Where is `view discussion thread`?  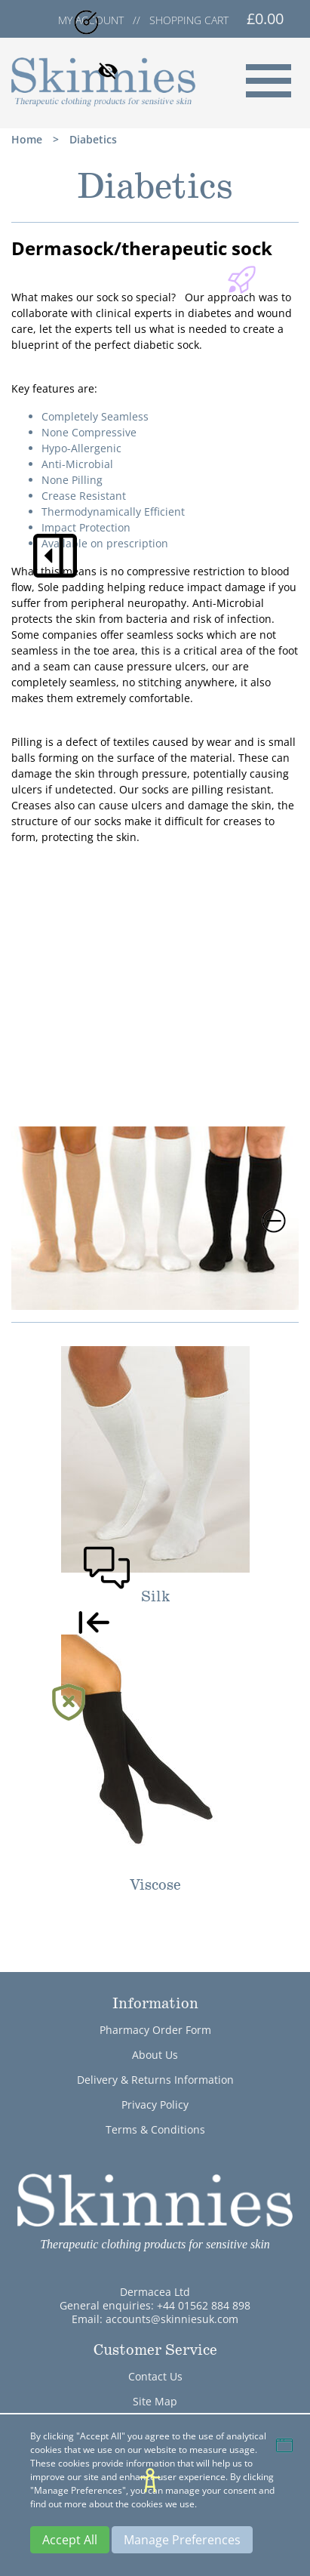 view discussion thread is located at coordinates (106, 1567).